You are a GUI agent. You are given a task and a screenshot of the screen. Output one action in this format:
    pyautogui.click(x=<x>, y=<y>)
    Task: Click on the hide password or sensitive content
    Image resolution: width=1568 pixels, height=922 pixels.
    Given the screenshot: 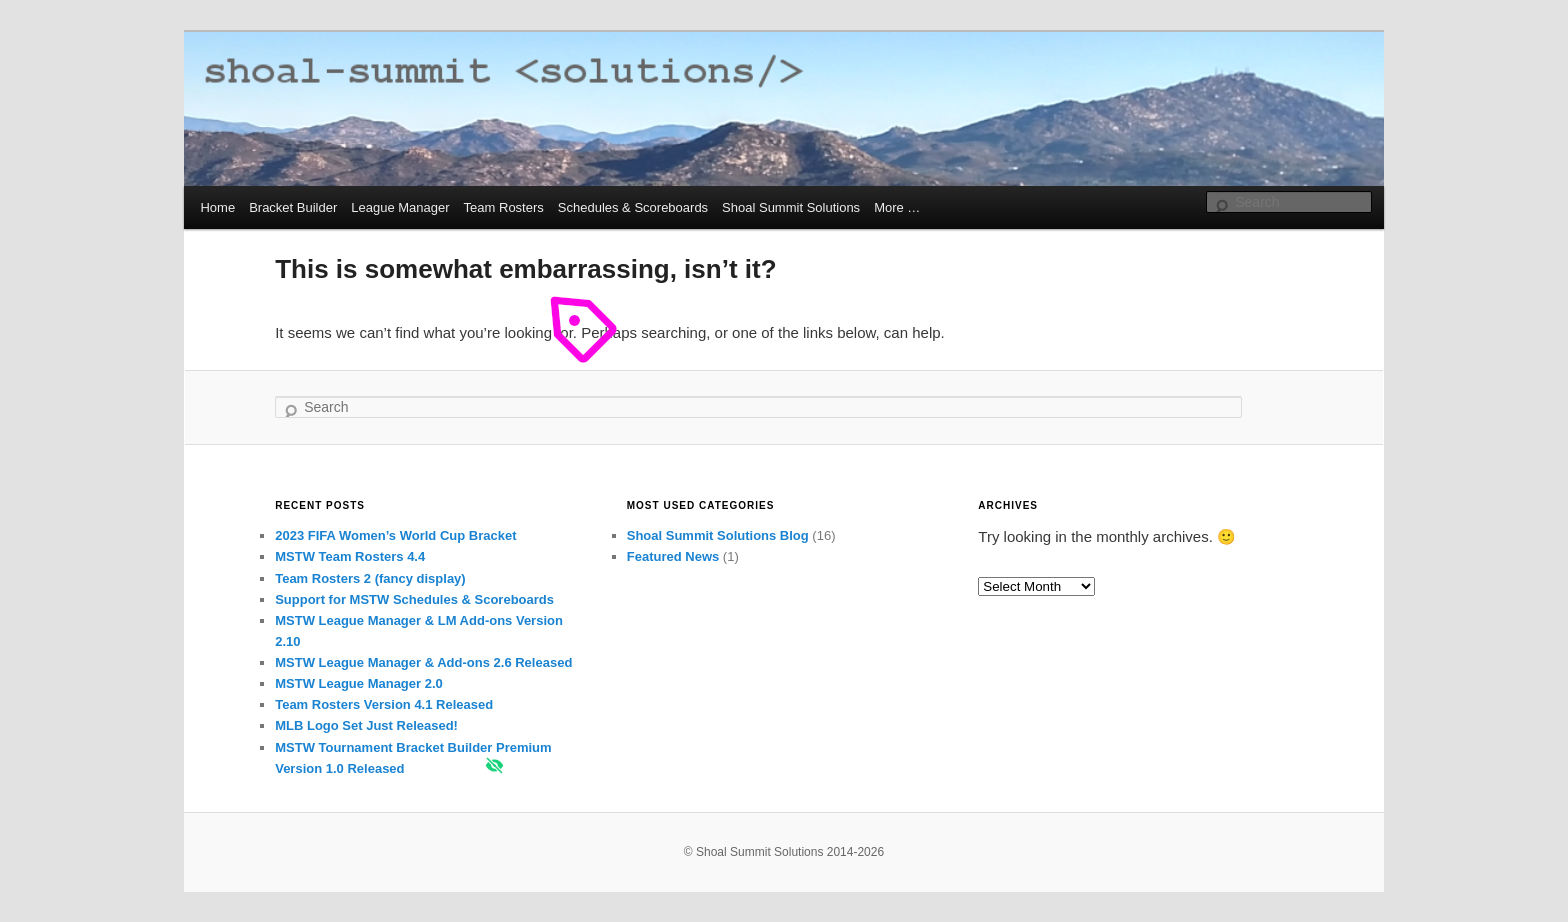 What is the action you would take?
    pyautogui.click(x=494, y=765)
    